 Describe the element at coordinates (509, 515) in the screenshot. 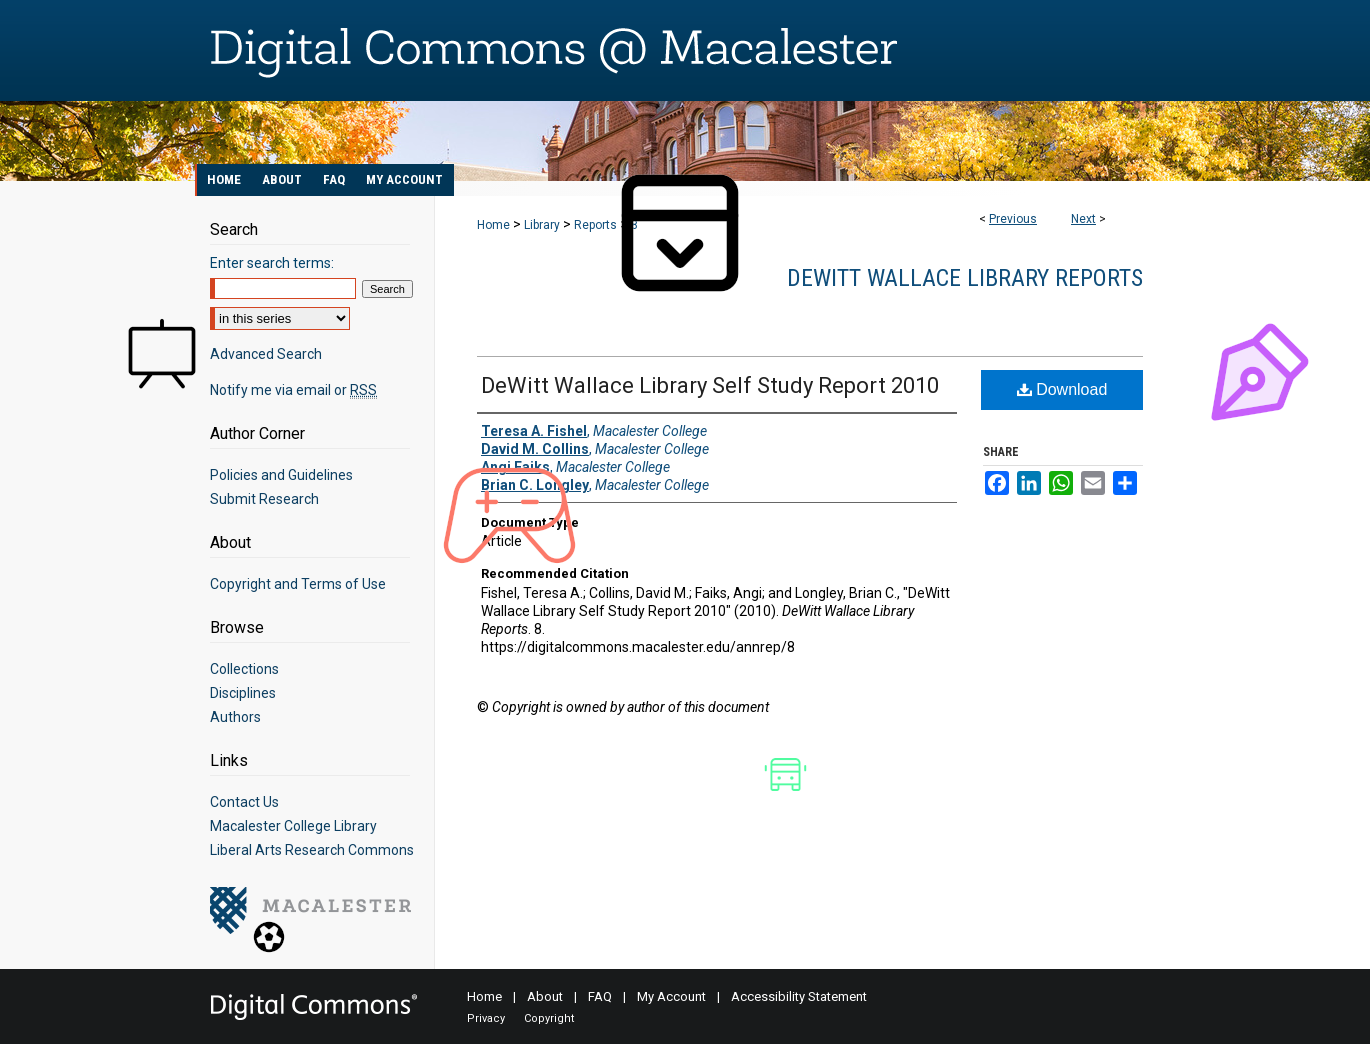

I see `access gaming features or games library` at that location.